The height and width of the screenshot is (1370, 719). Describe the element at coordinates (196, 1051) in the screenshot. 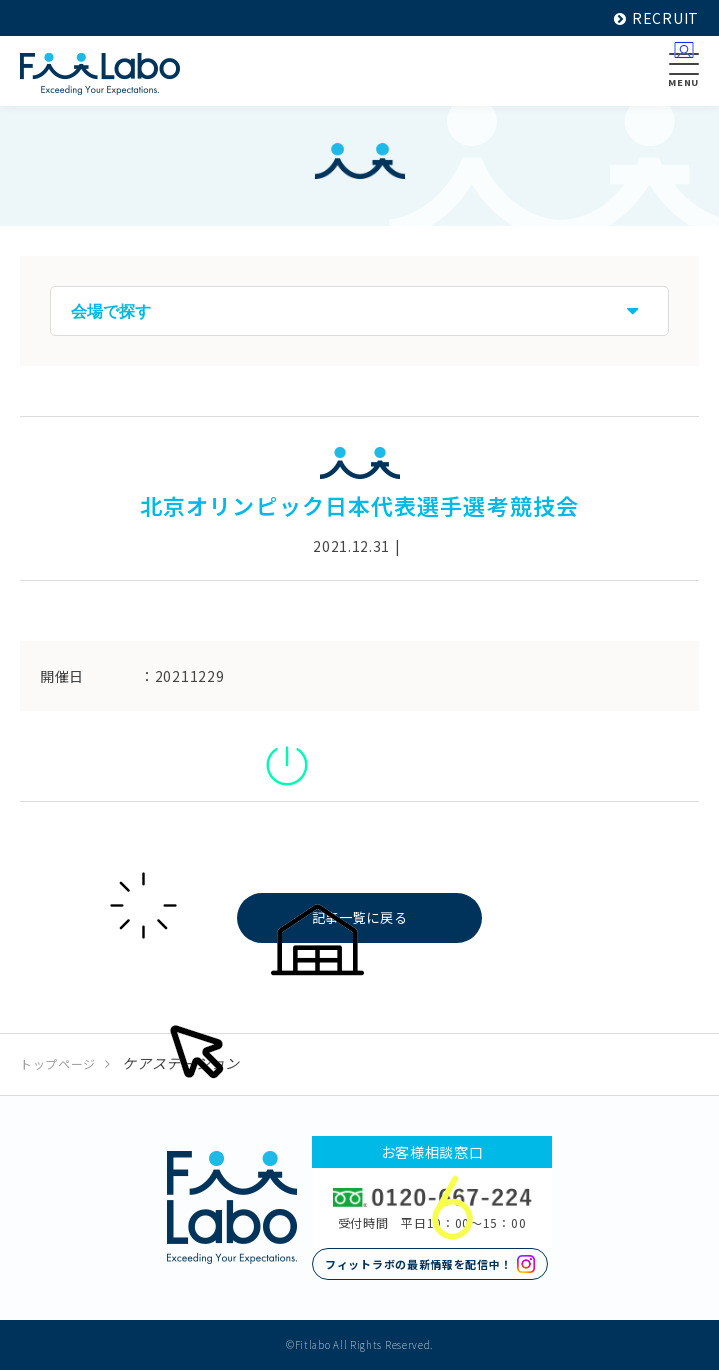

I see `indicates cursor or pointer mode` at that location.